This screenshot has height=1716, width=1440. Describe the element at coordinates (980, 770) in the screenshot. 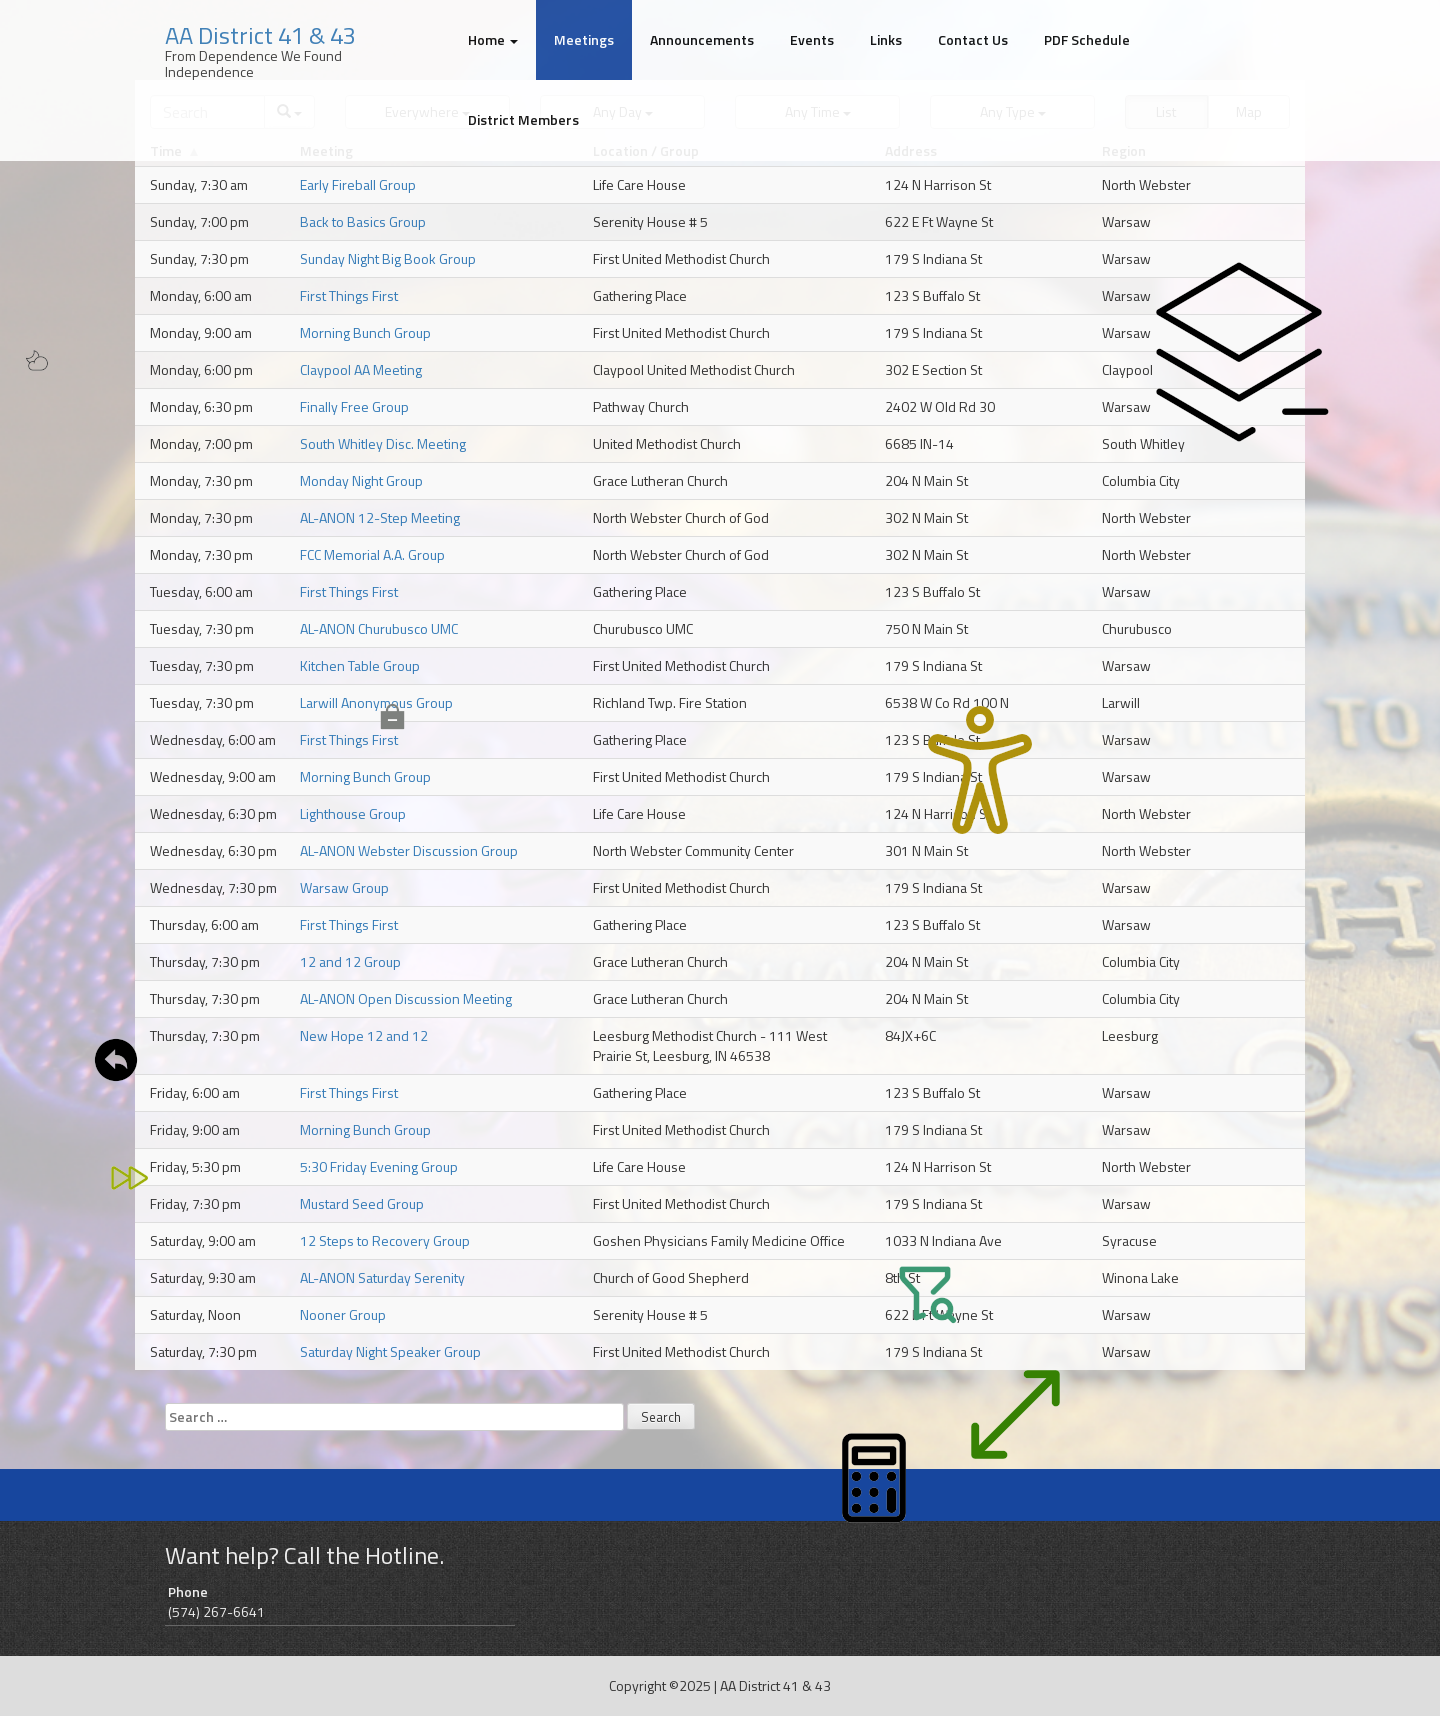

I see `access accessibility settings` at that location.